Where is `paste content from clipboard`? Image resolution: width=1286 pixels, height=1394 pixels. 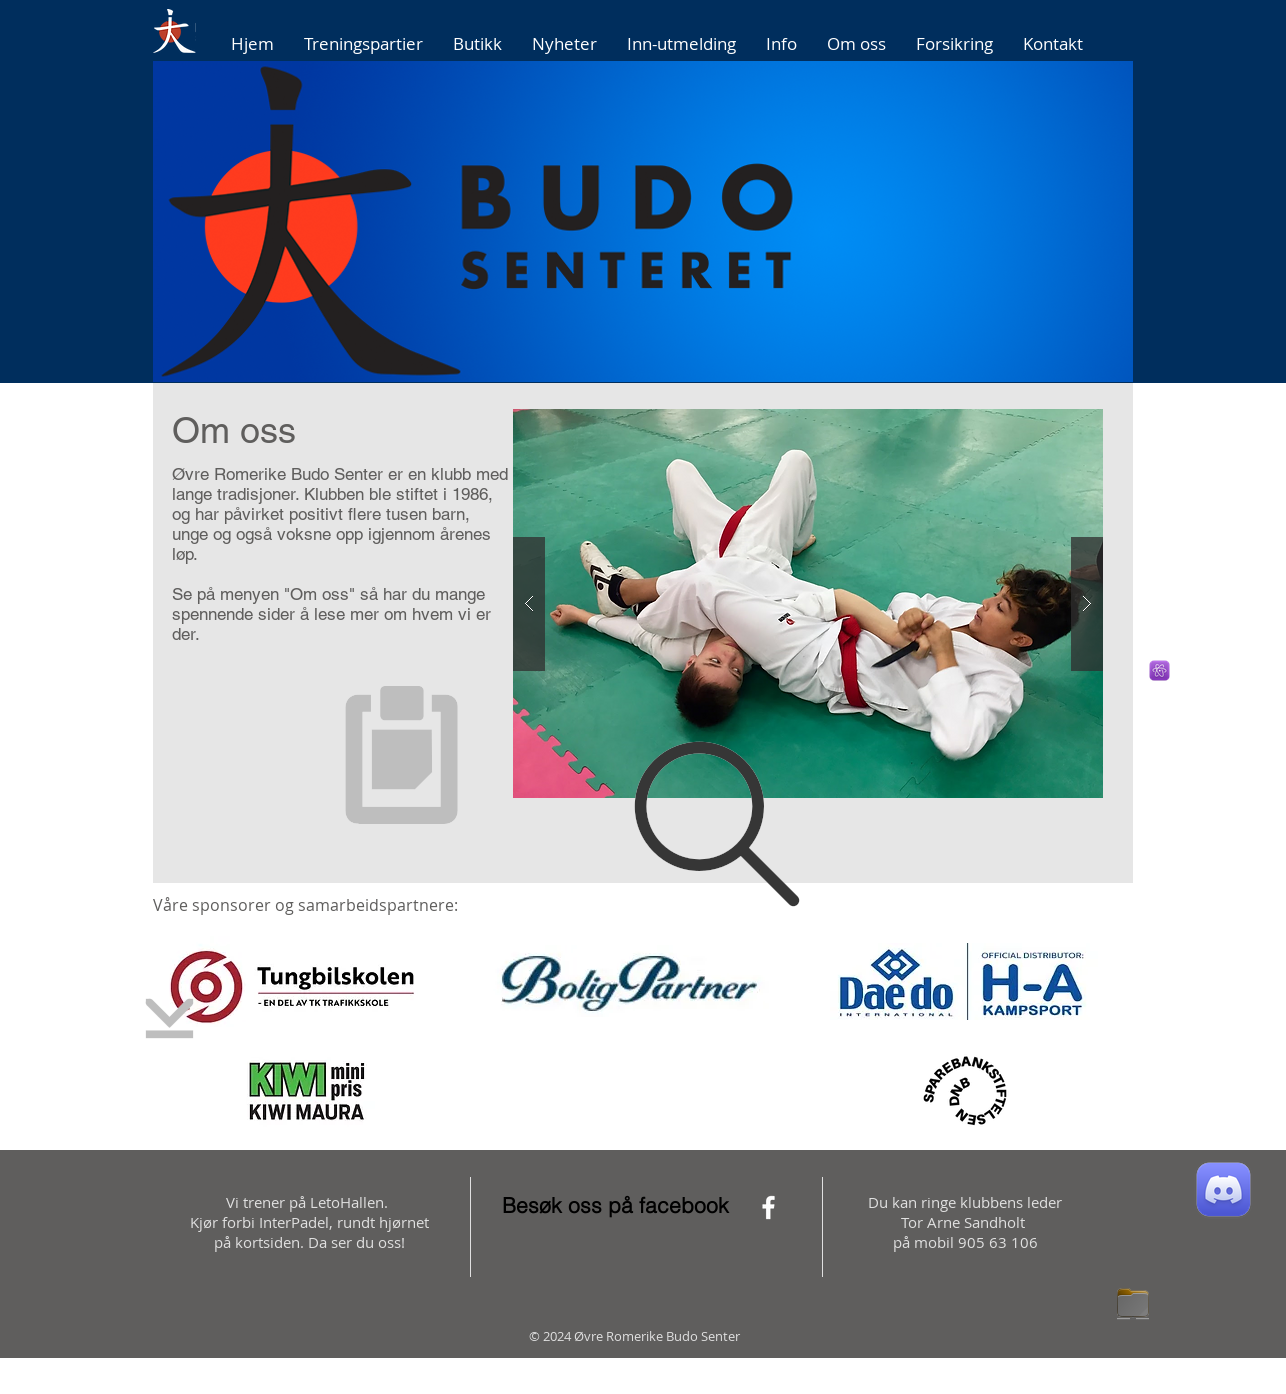
paste content from clipboard is located at coordinates (406, 755).